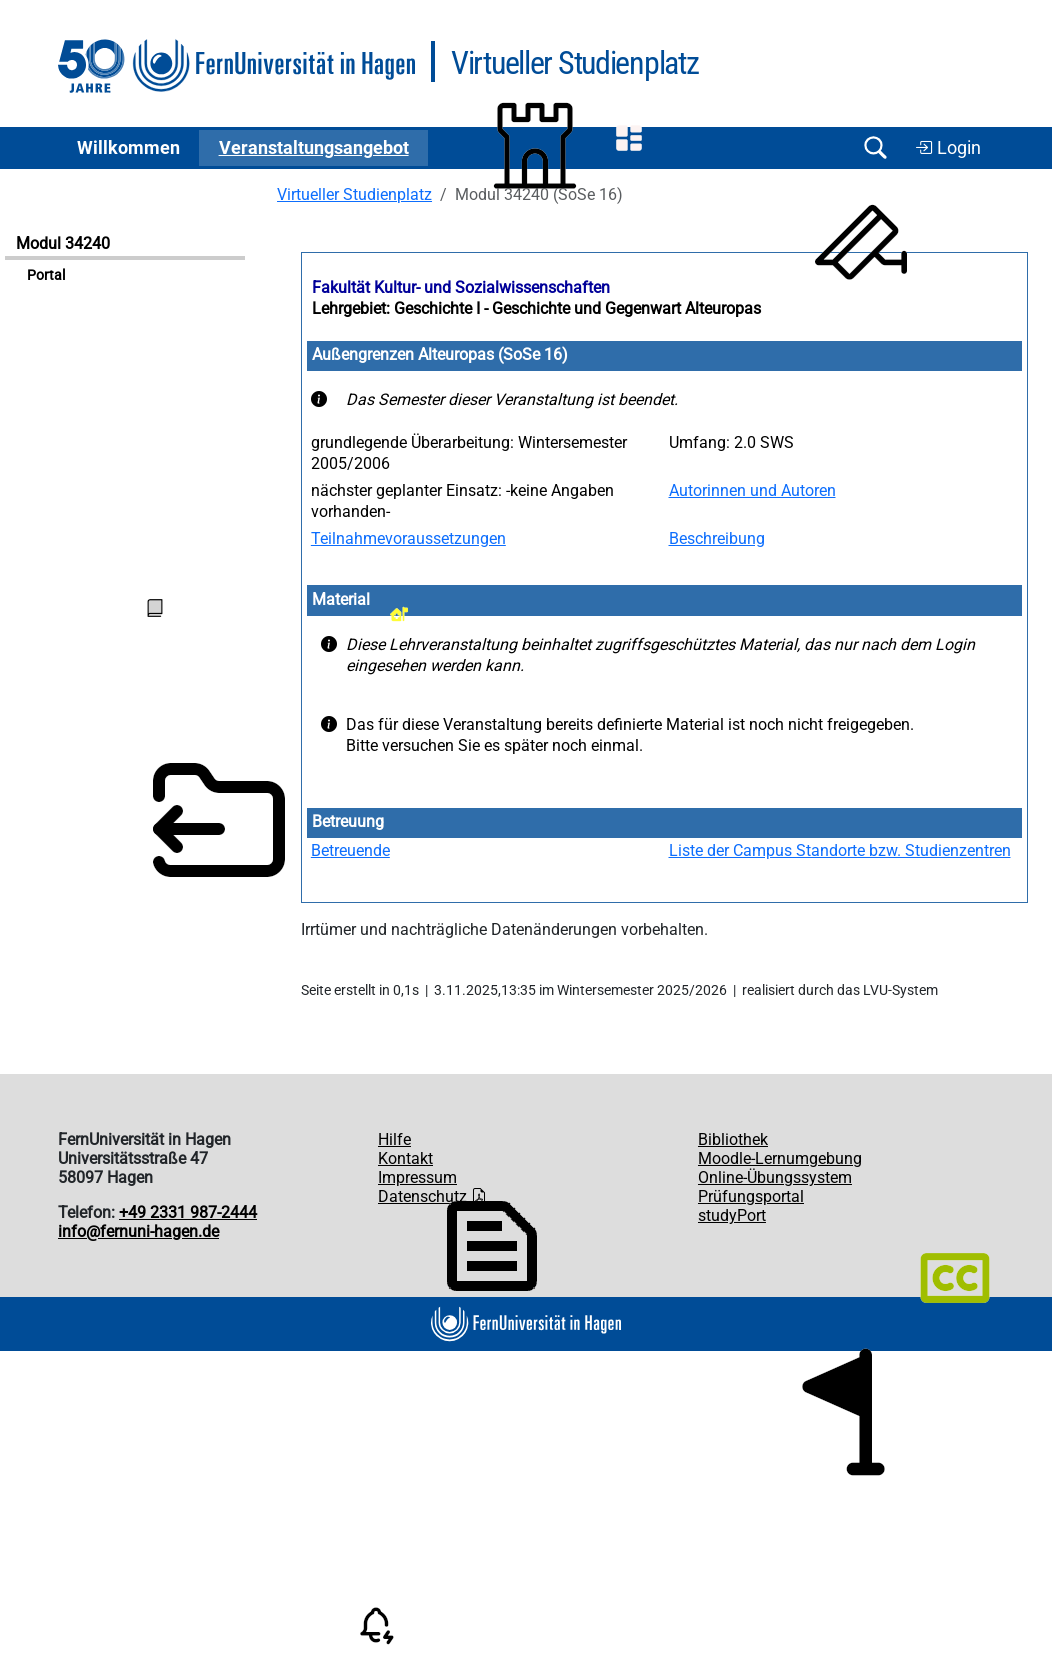  I want to click on switch to split board layout view, so click(629, 138).